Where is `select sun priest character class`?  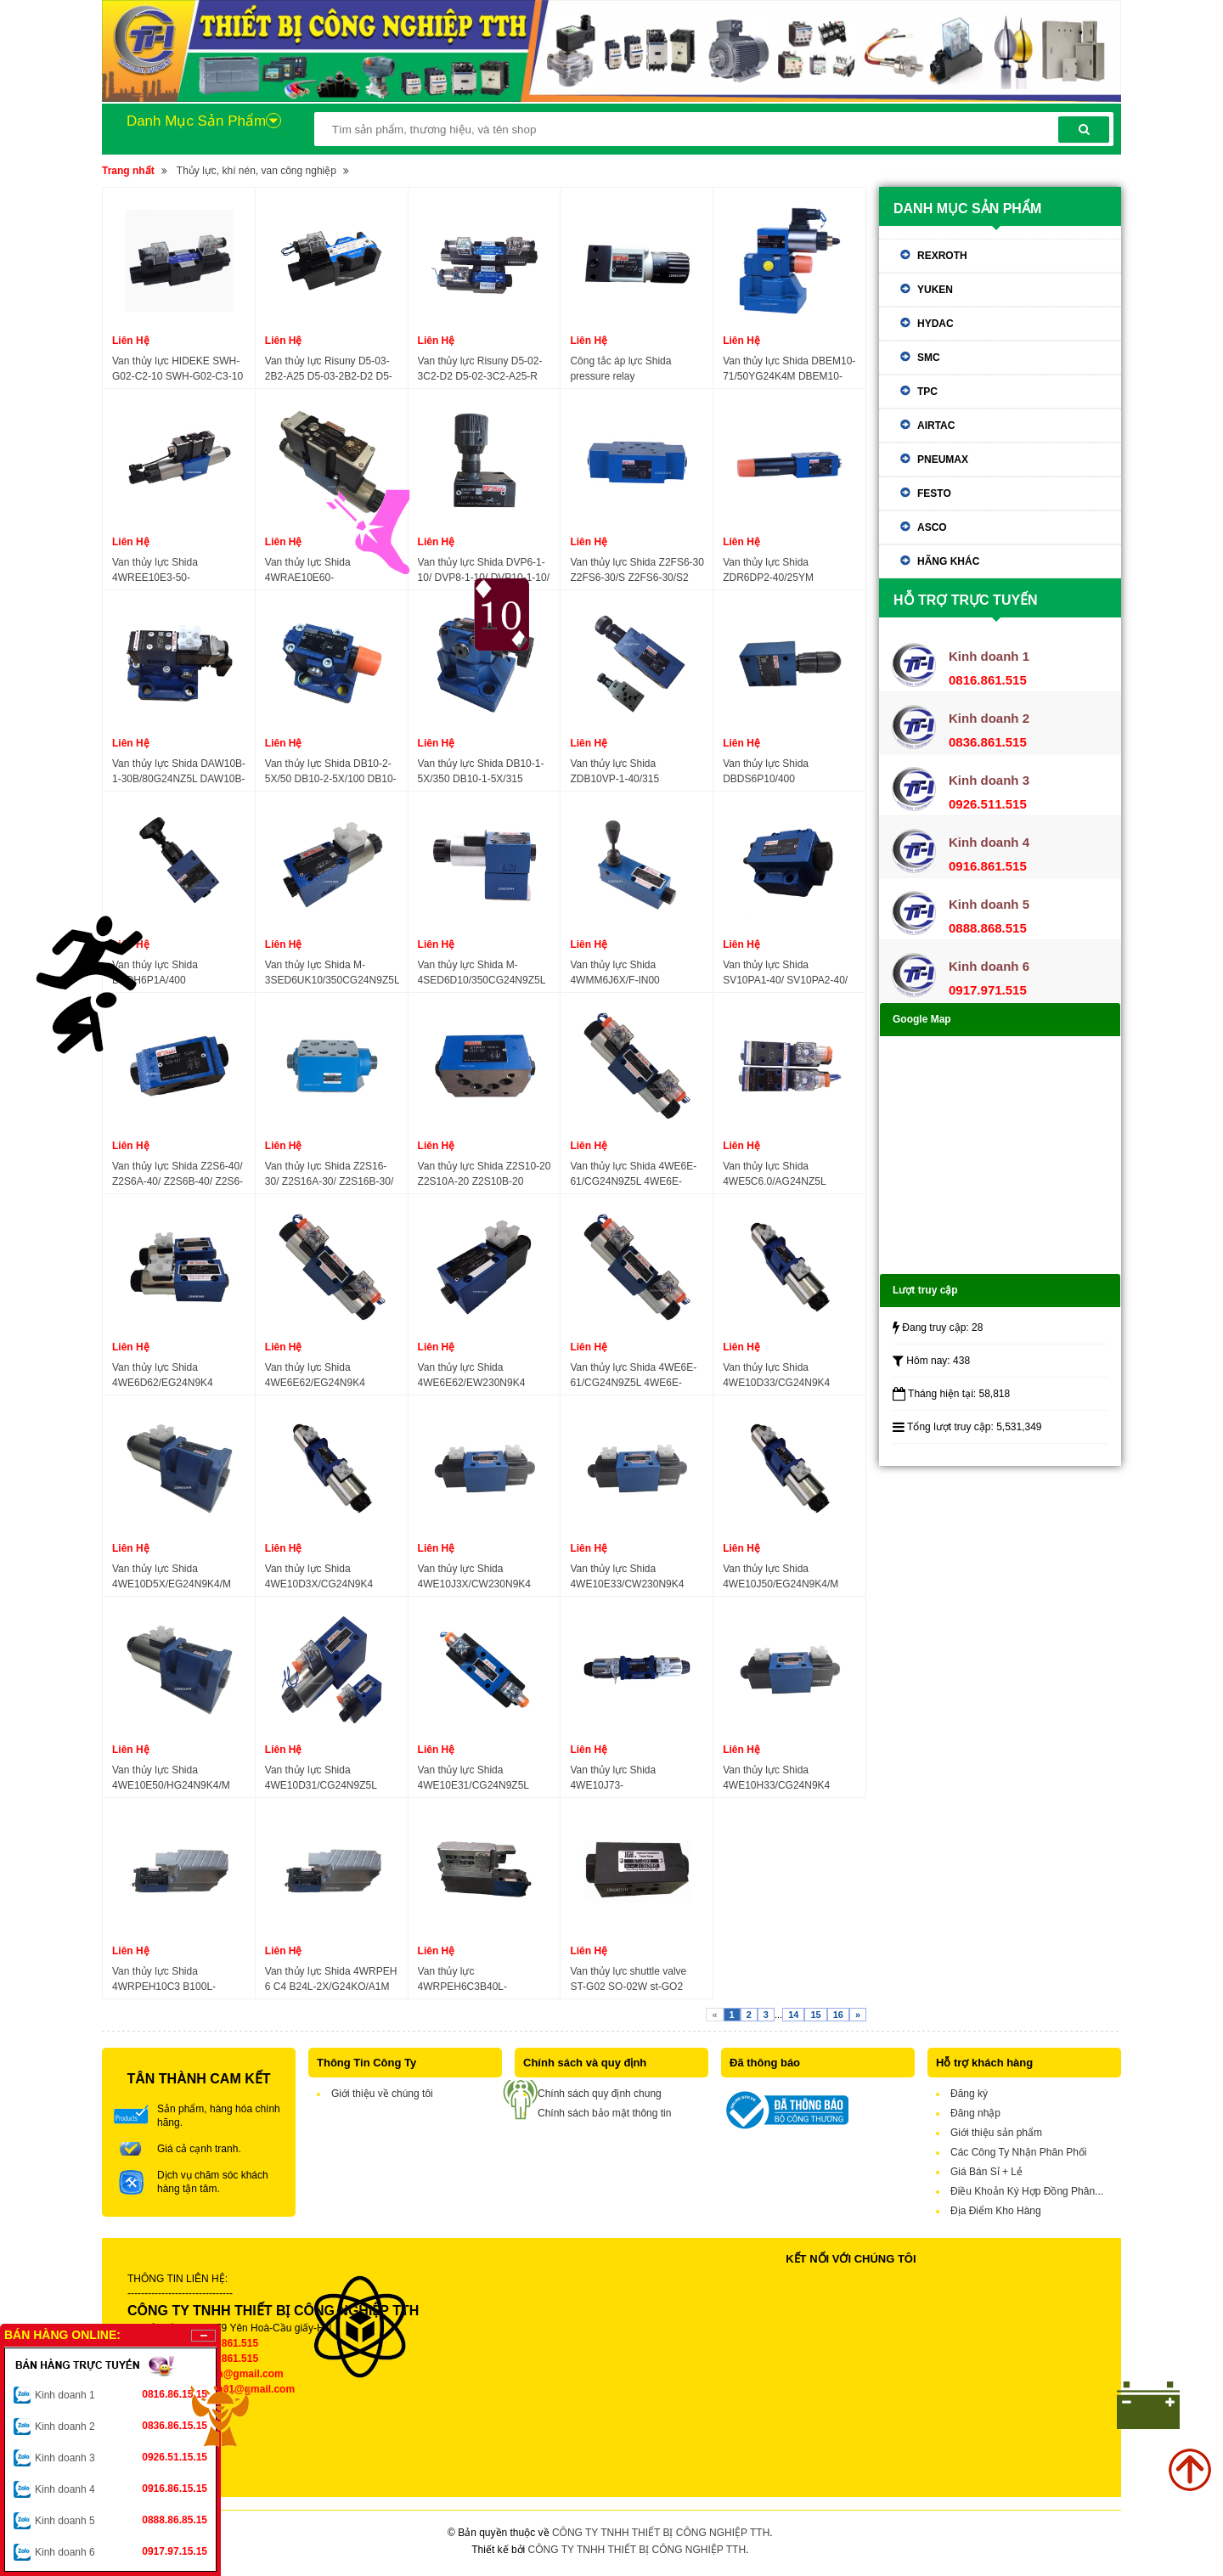
select sun priest character class is located at coordinates (220, 2415).